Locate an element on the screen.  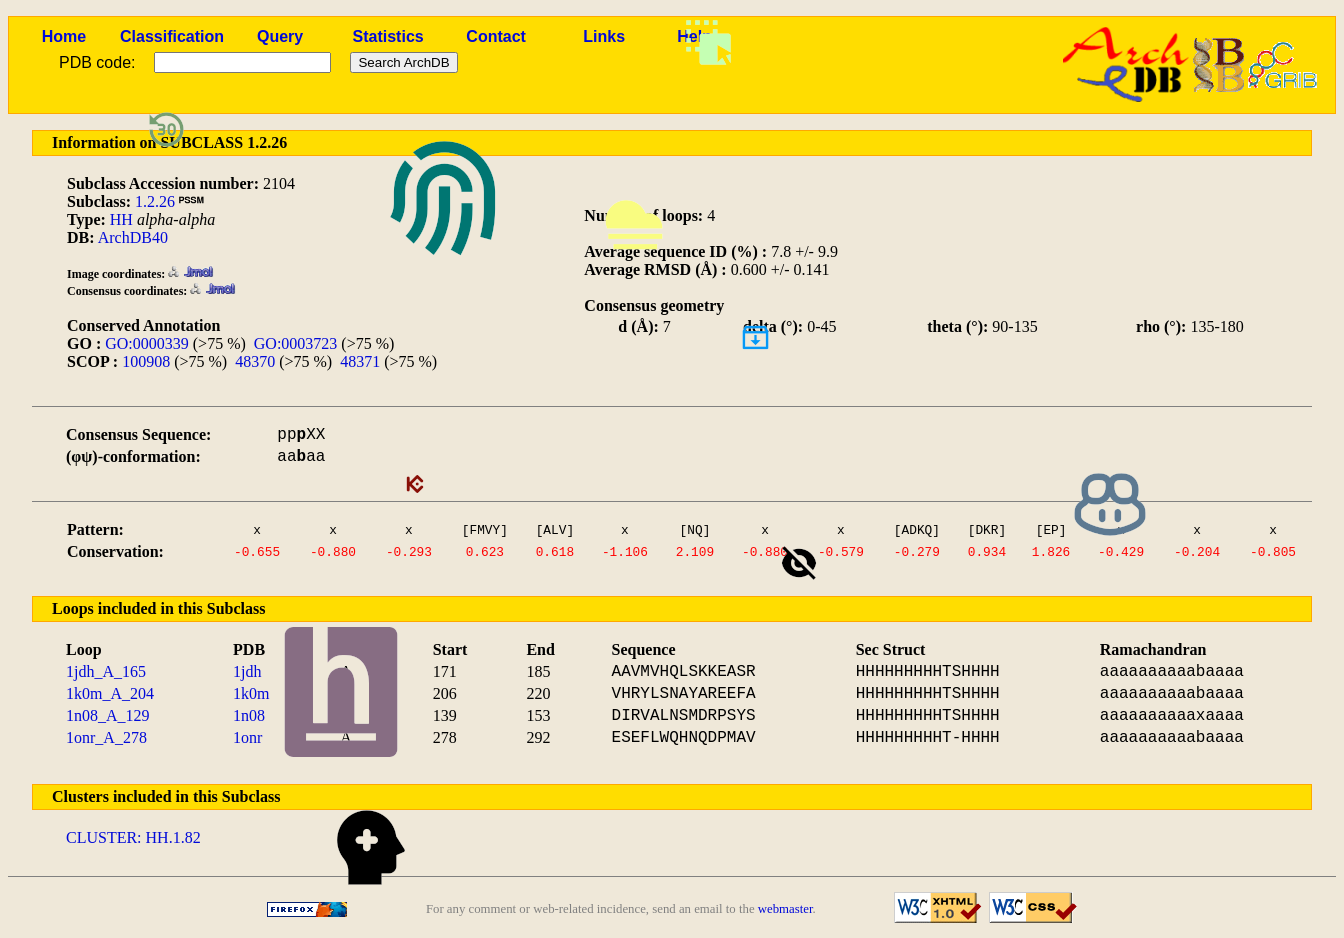
rewind 30 seconds is located at coordinates (166, 129).